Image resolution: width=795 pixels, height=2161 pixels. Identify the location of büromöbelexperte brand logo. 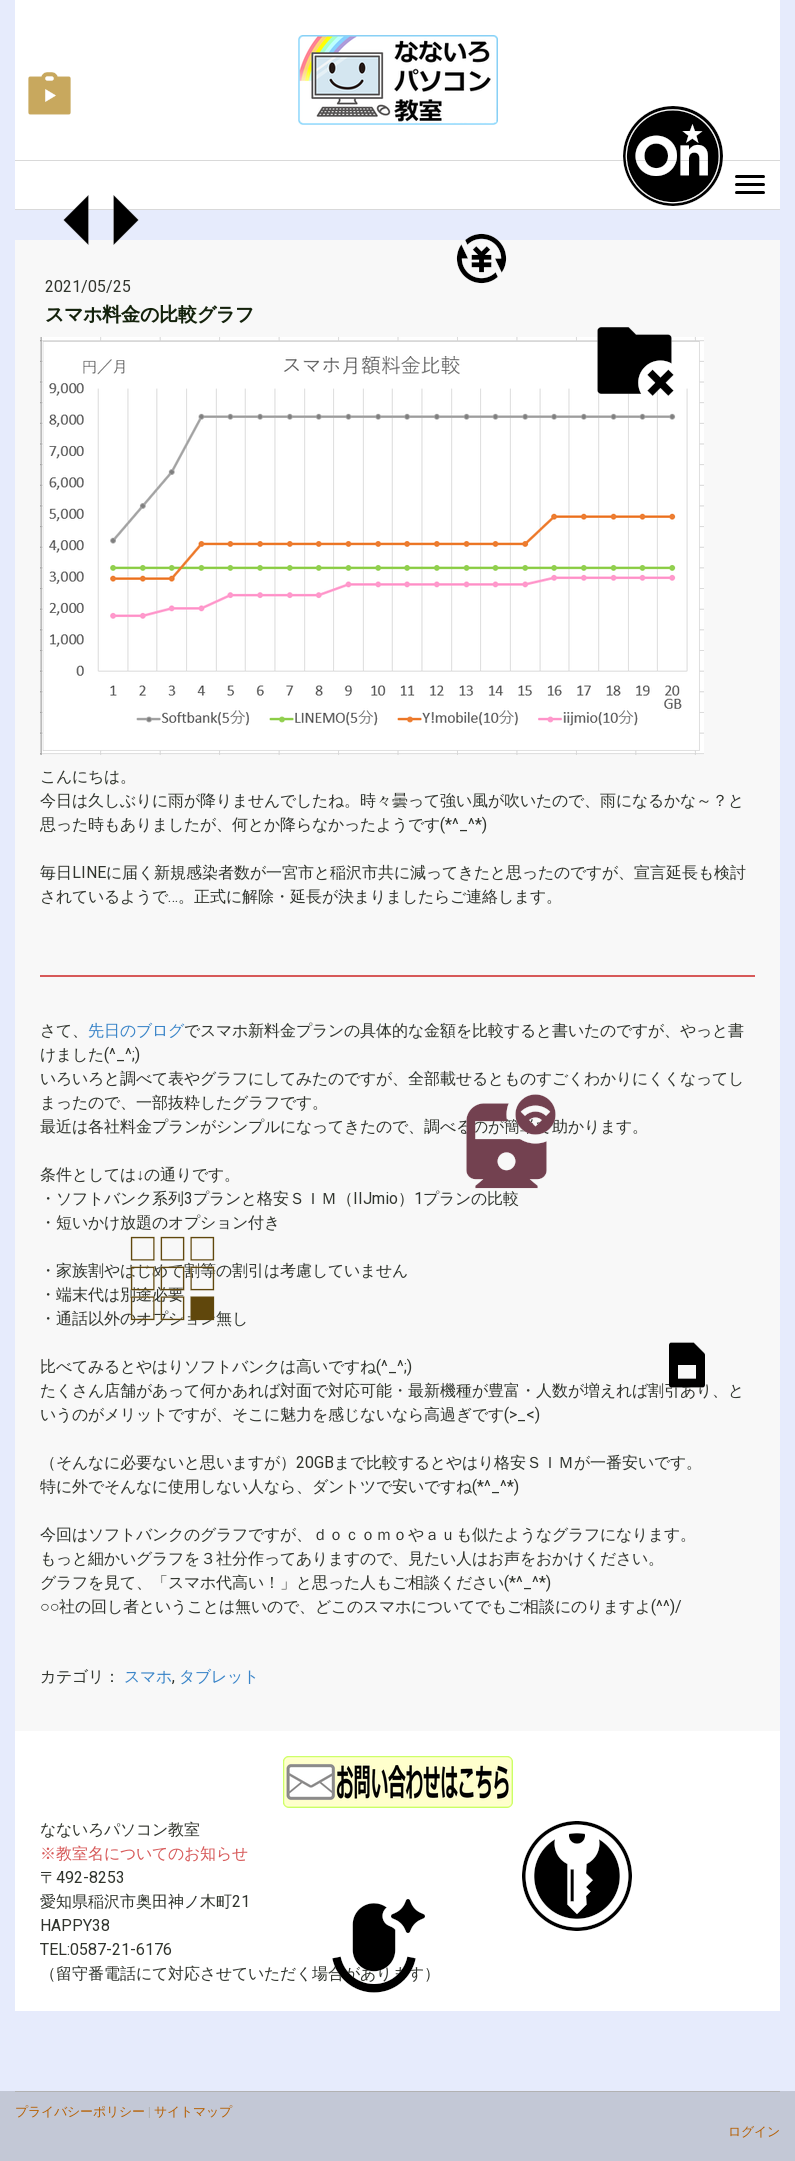
(172, 1278).